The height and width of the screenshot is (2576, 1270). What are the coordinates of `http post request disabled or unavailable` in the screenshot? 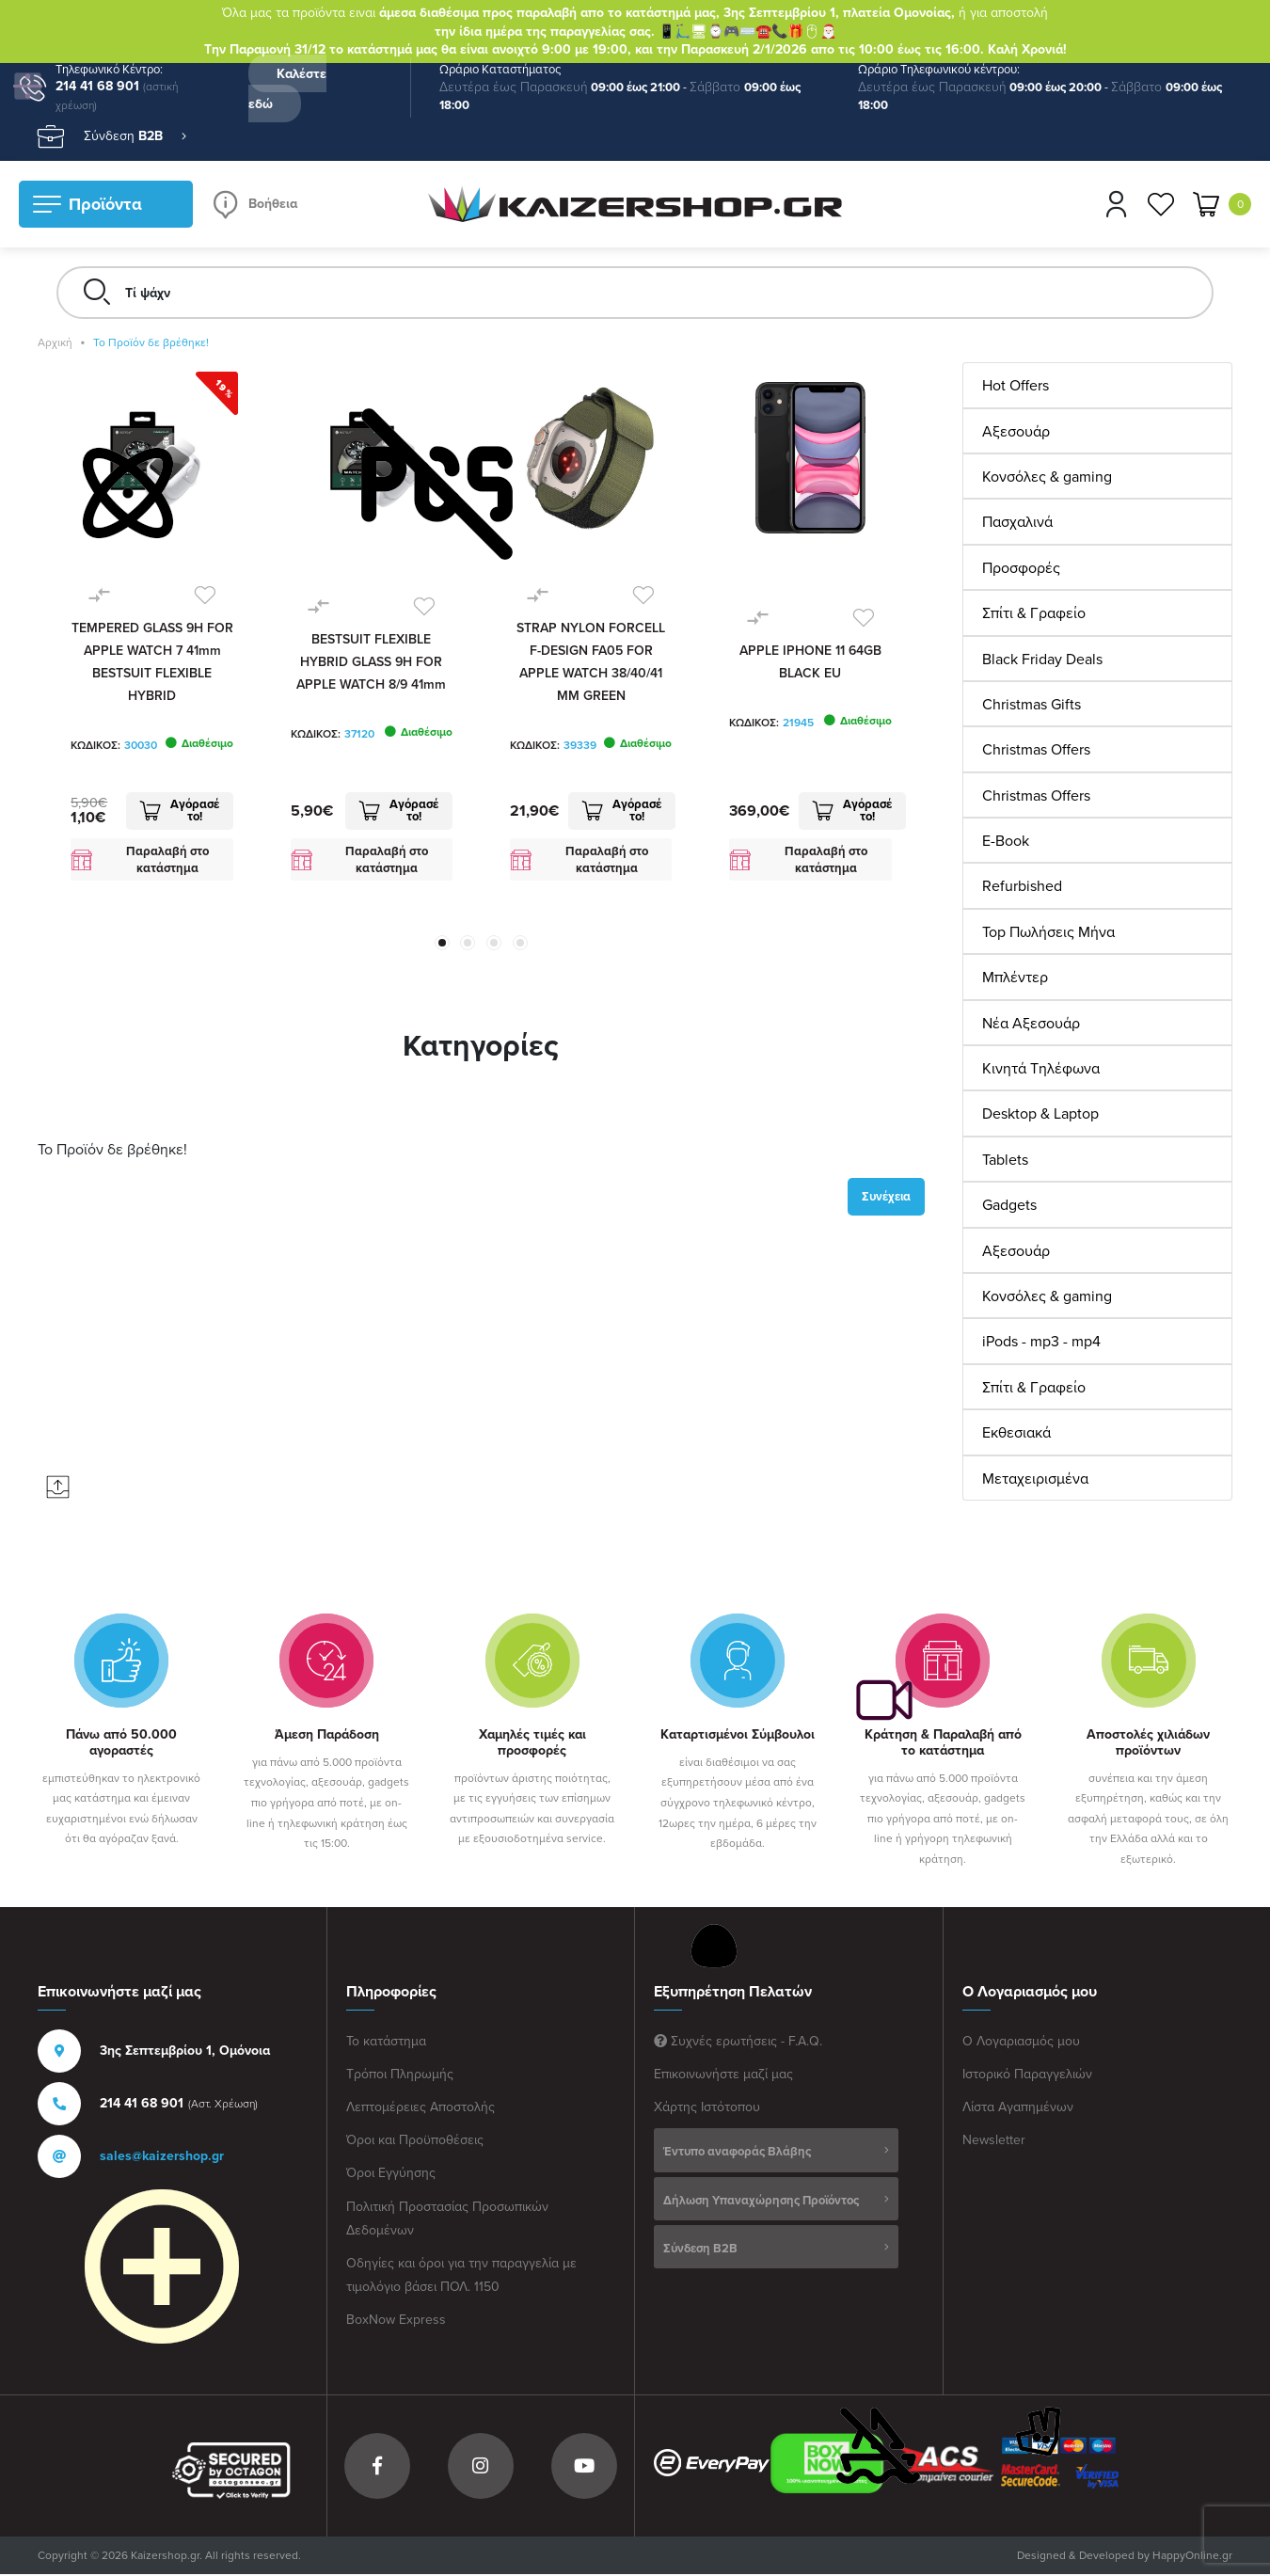 It's located at (437, 484).